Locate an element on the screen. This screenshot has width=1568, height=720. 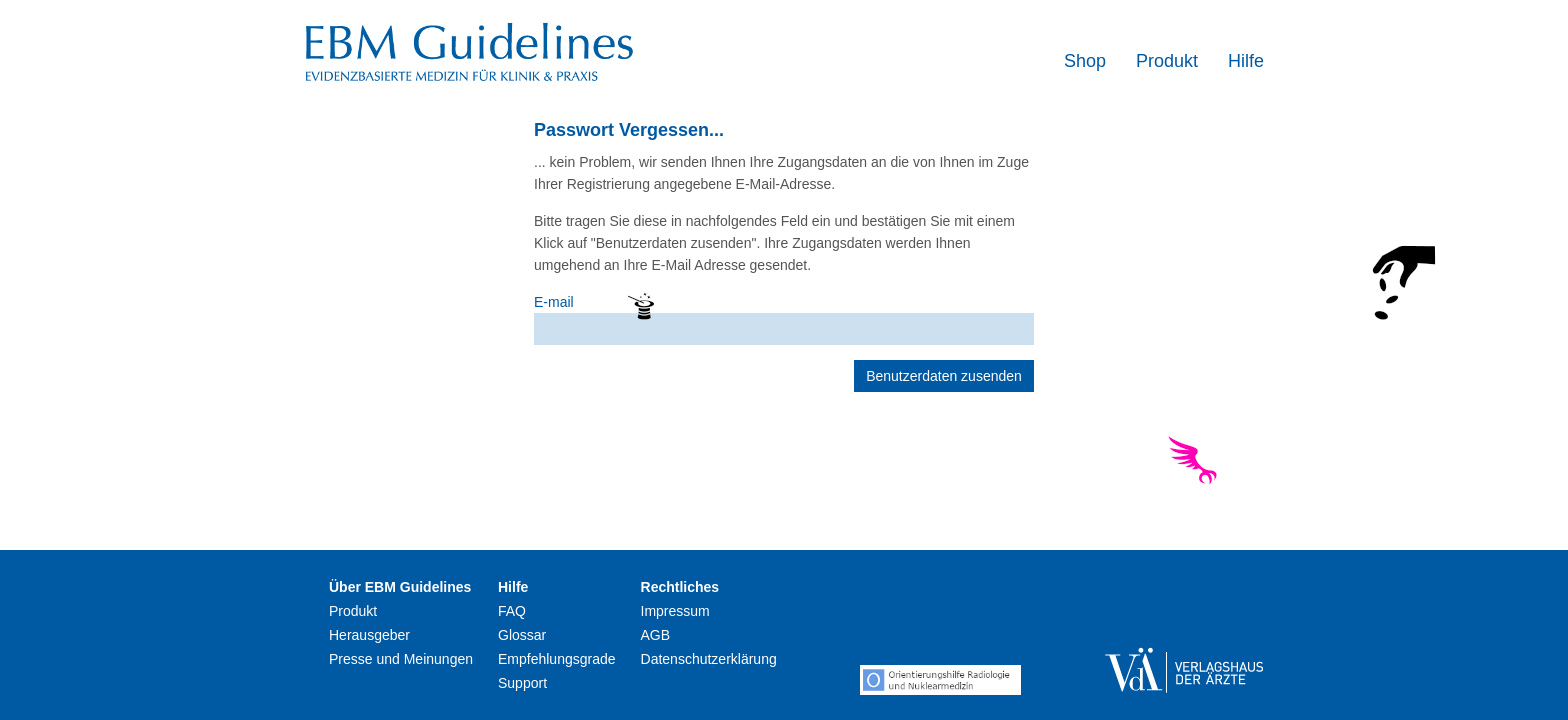
access magic or special effects features is located at coordinates (641, 306).